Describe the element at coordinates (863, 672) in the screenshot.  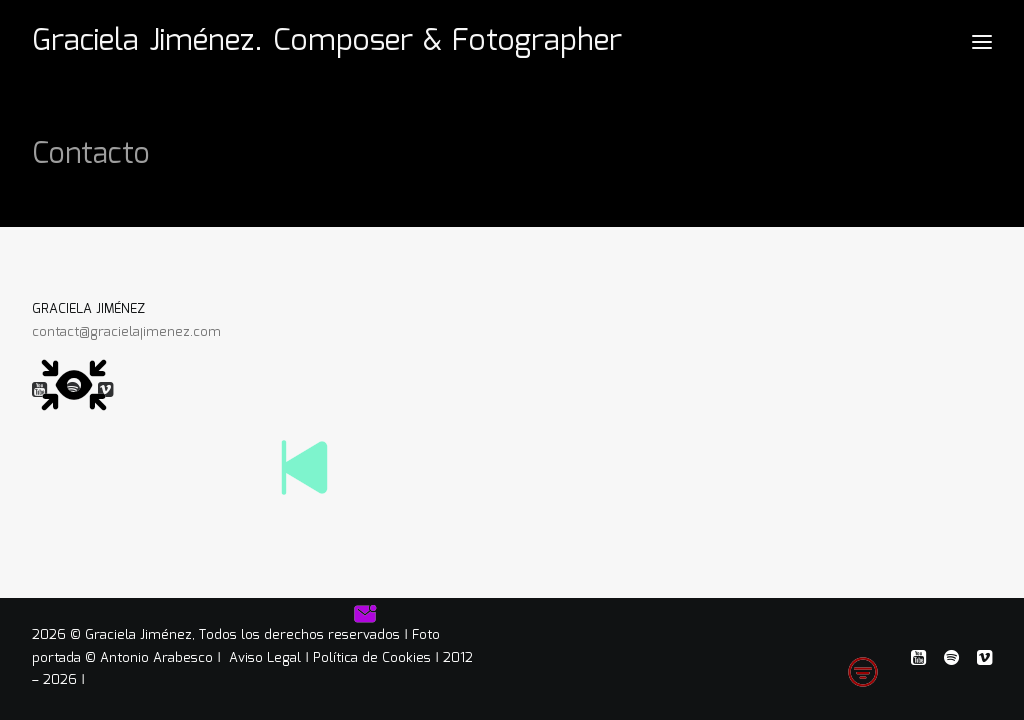
I see `open filter options` at that location.